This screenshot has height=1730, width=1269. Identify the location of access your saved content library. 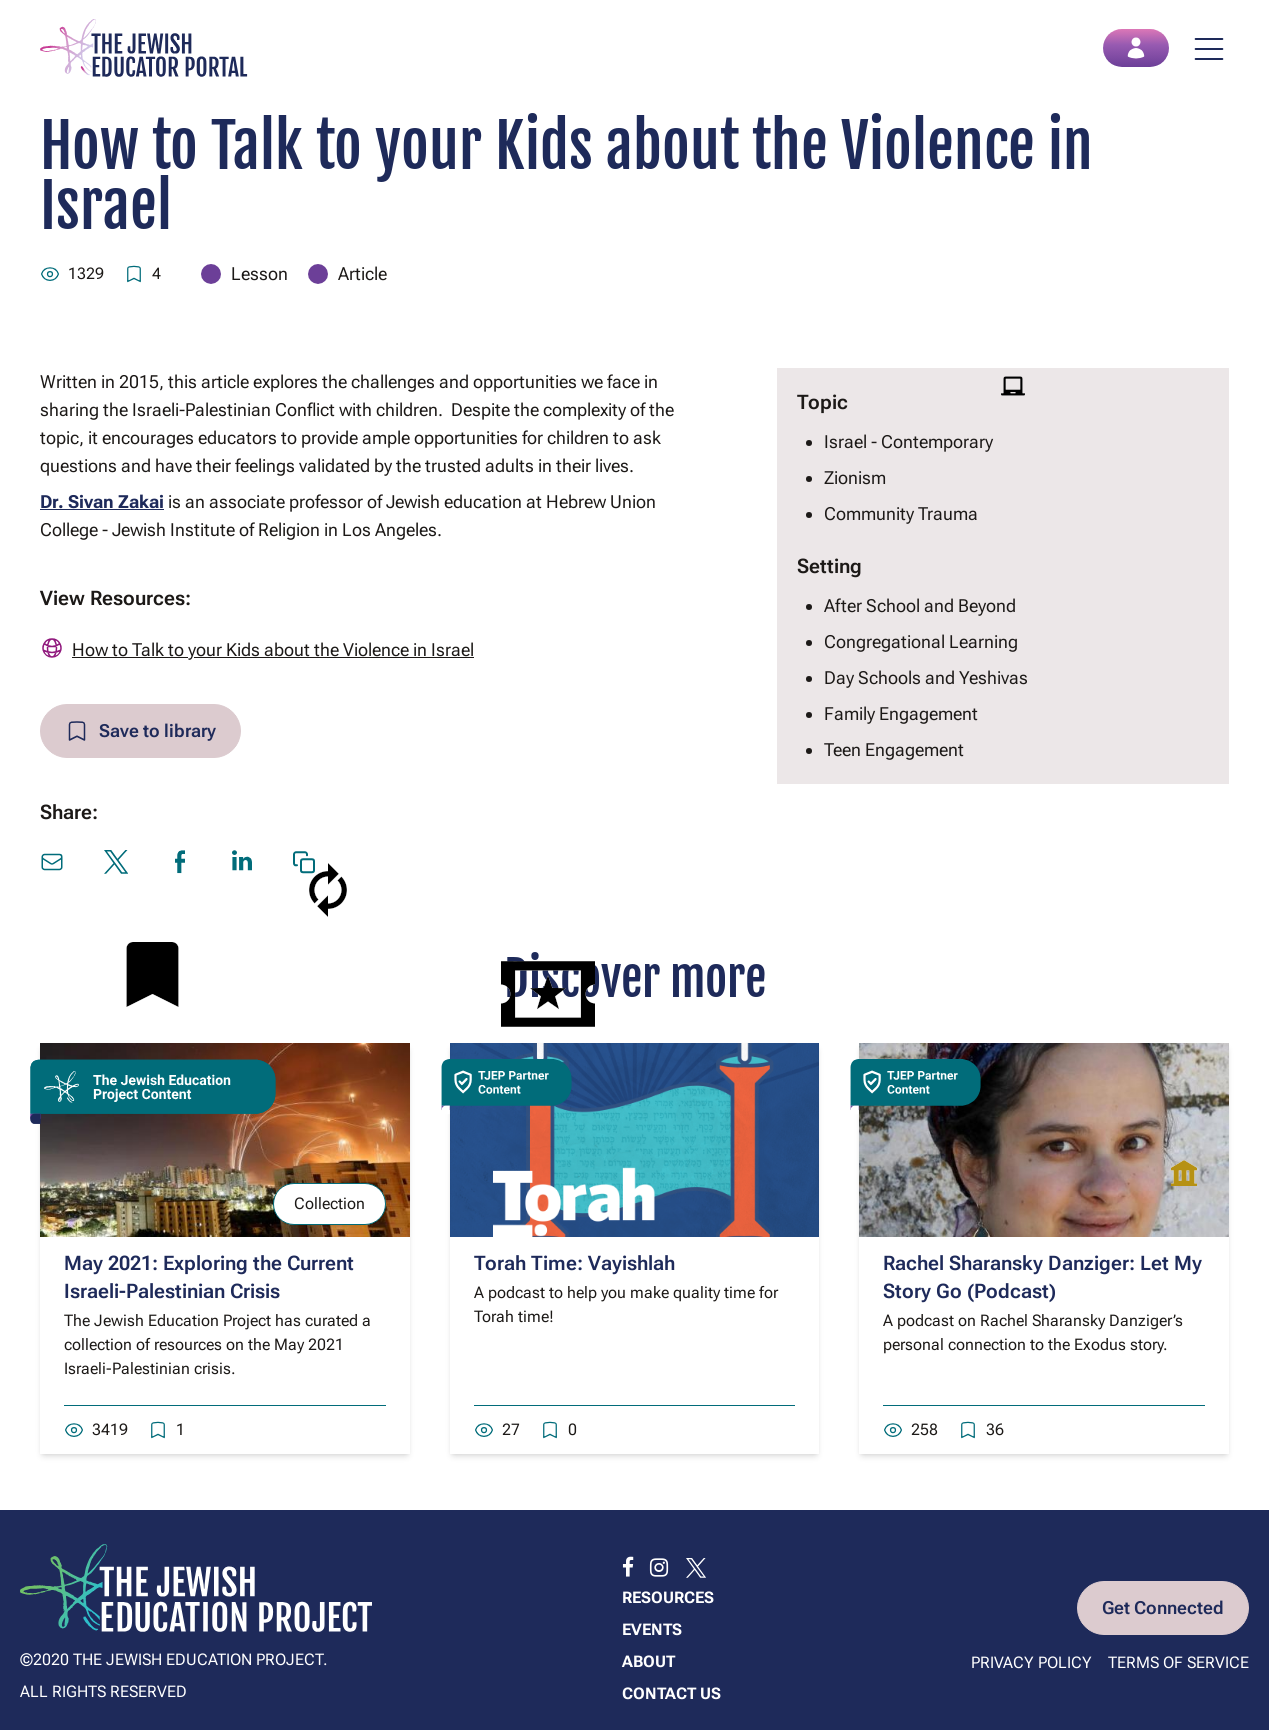
(1184, 1173).